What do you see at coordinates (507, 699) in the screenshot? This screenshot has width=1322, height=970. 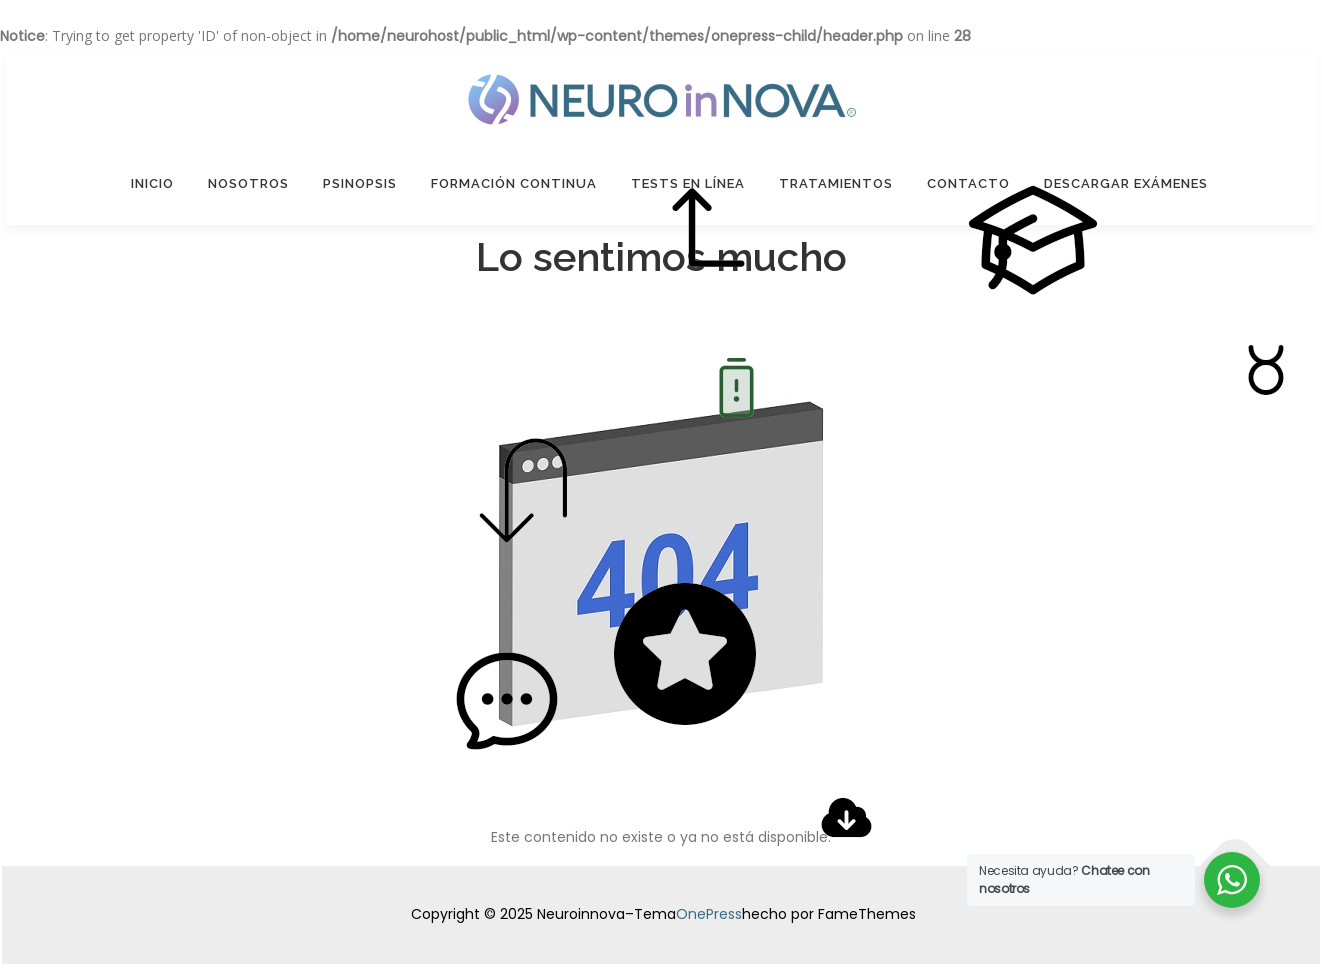 I see `open chat or messaging` at bounding box center [507, 699].